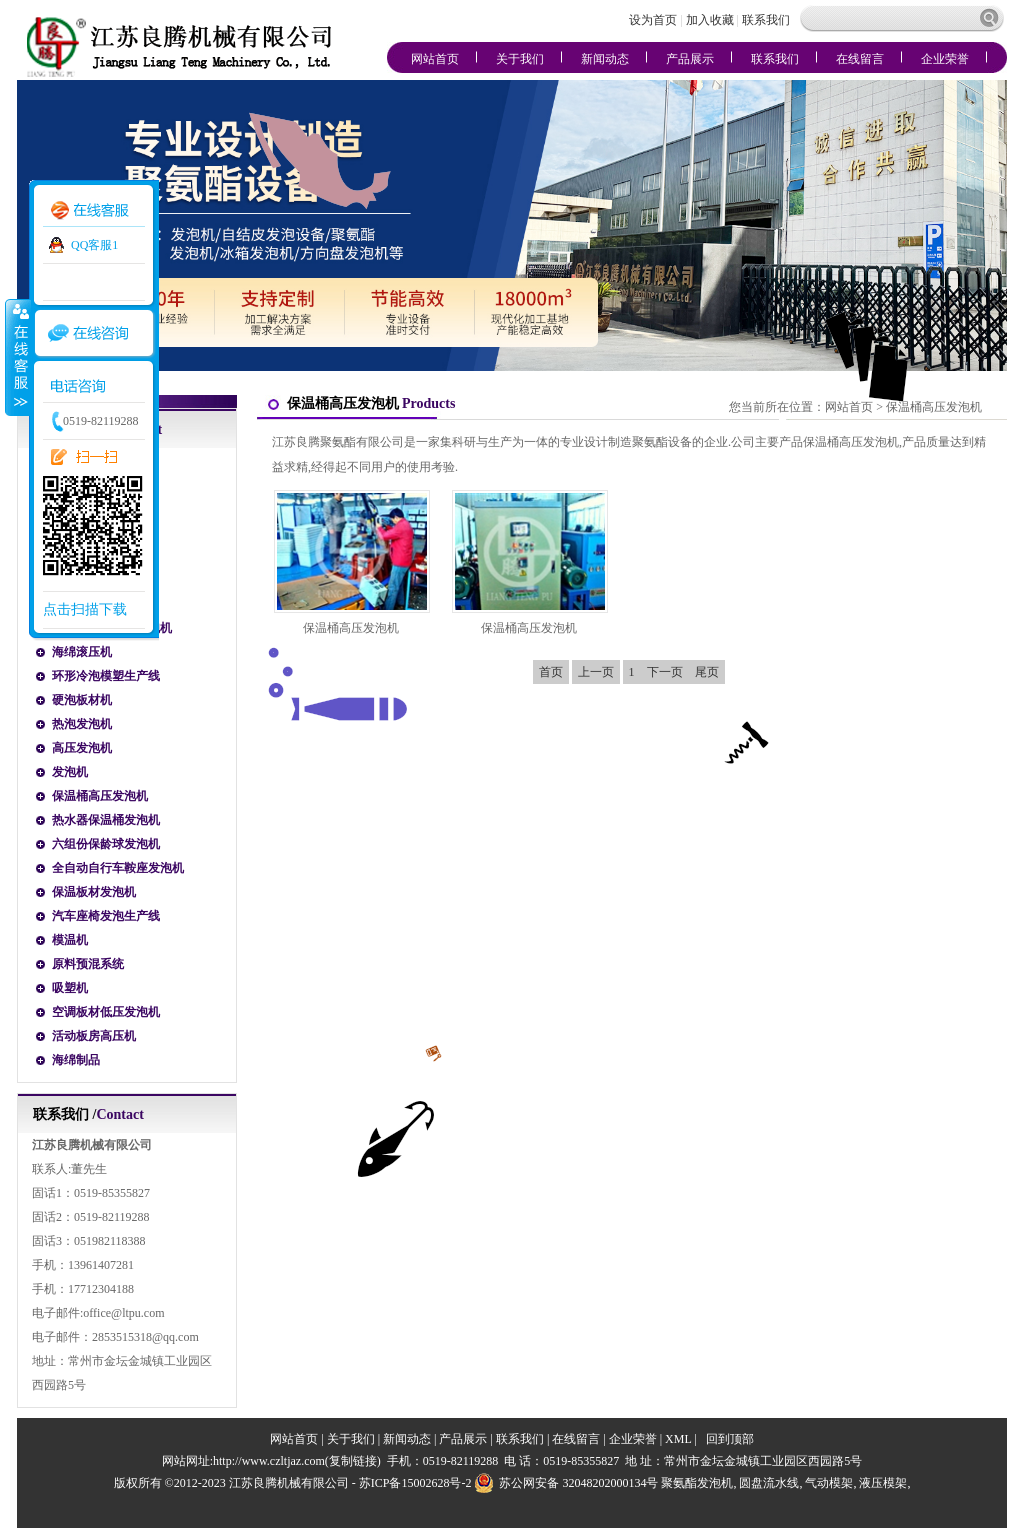 The image size is (1024, 1528). Describe the element at coordinates (396, 1138) in the screenshot. I see `access fishing mini-game or activity` at that location.